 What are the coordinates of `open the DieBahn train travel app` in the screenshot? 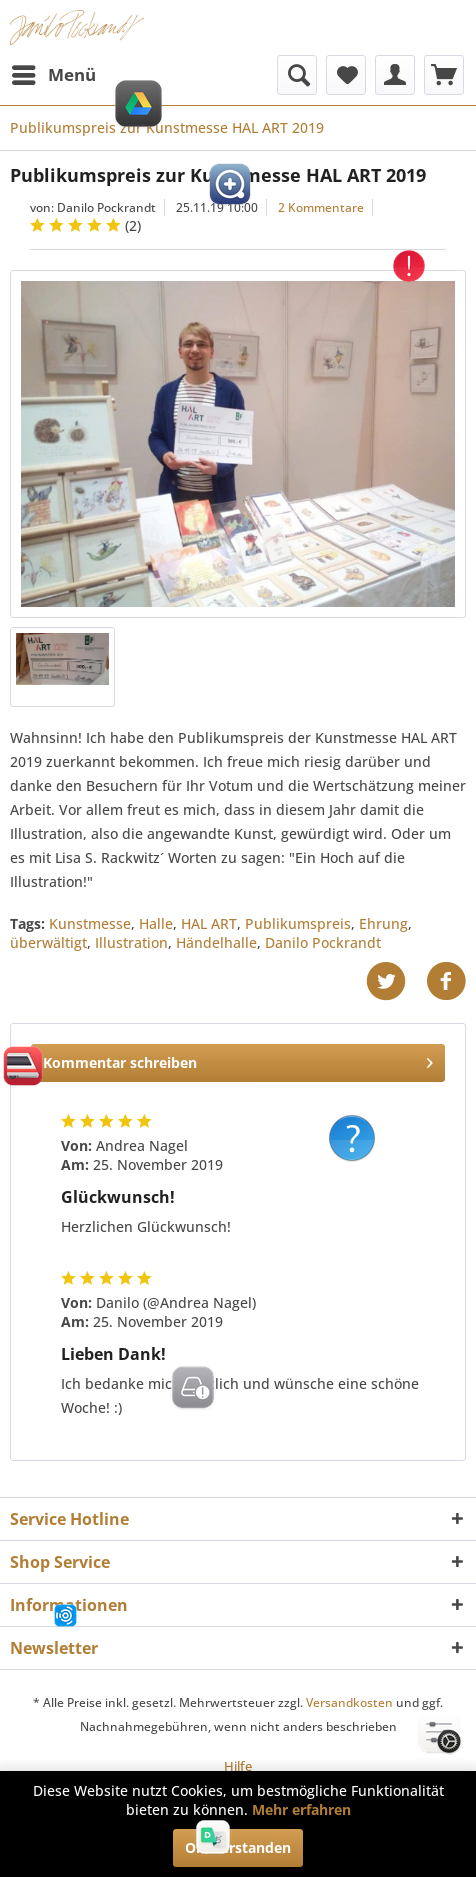 It's located at (23, 1066).